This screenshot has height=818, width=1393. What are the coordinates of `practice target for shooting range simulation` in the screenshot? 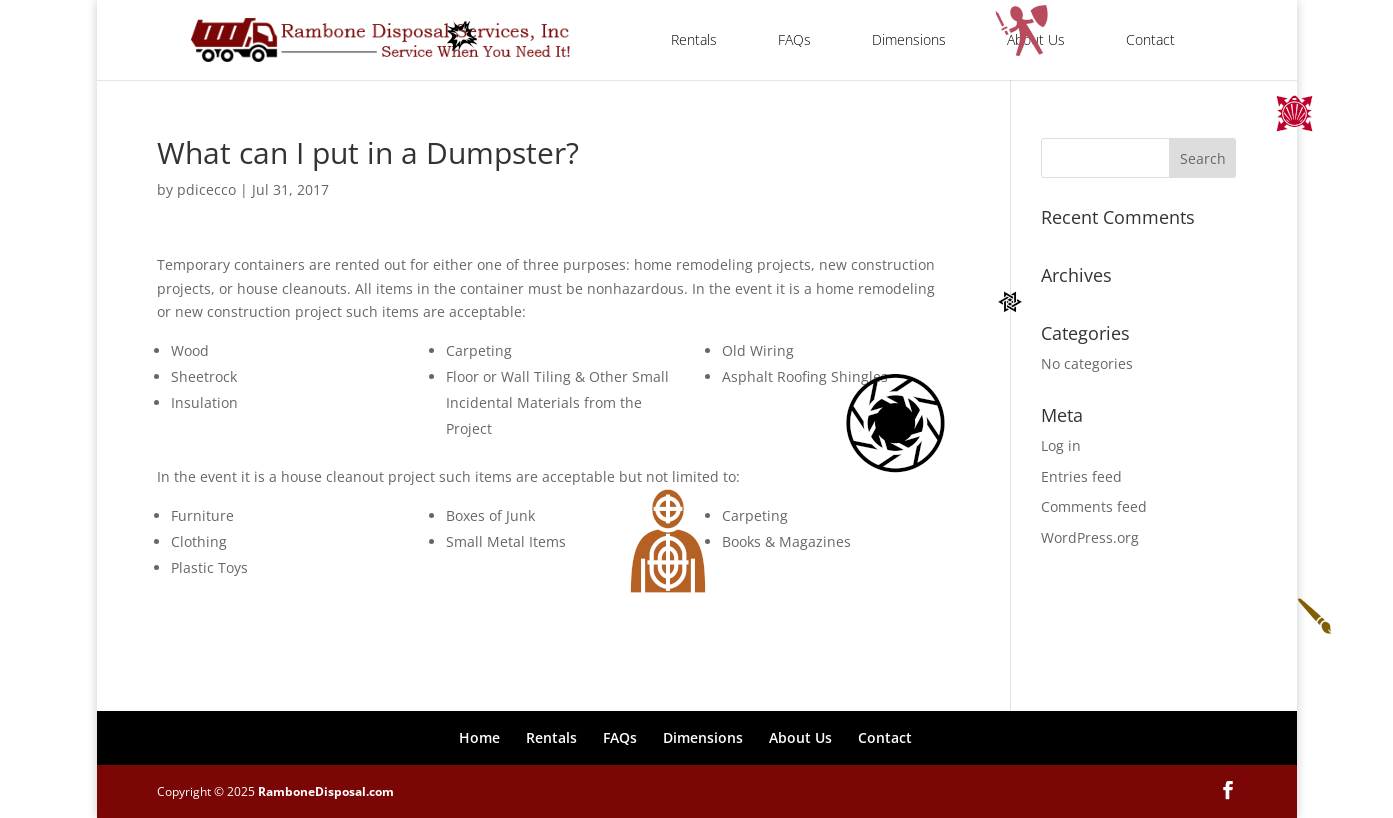 It's located at (668, 541).